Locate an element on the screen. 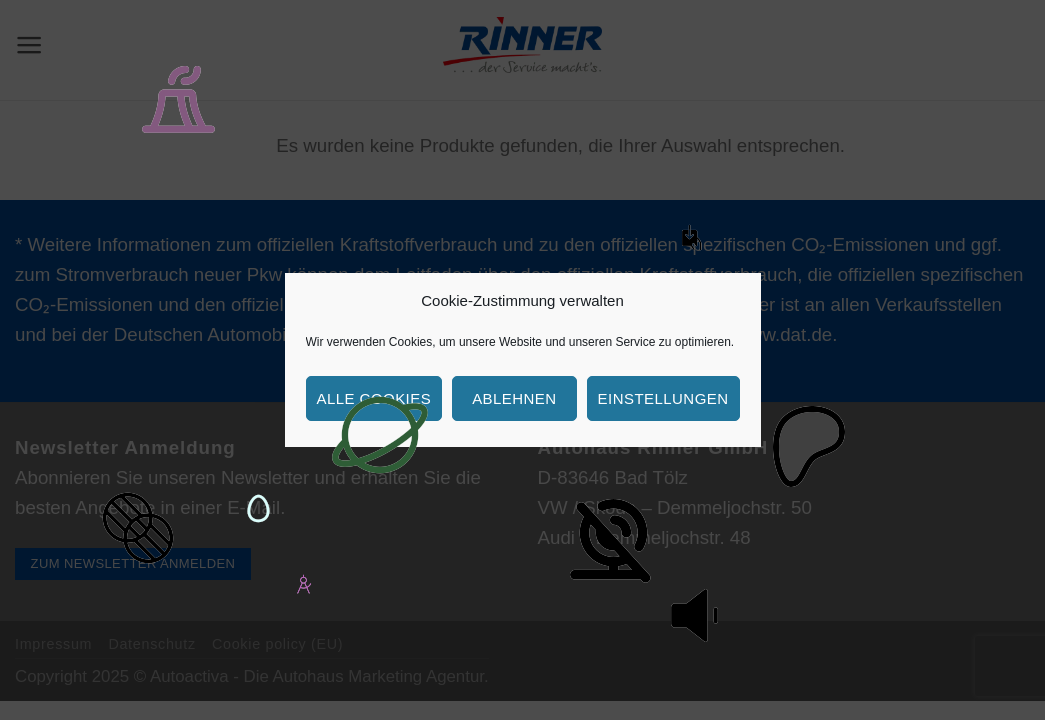  access drawing or drafting tools is located at coordinates (303, 584).